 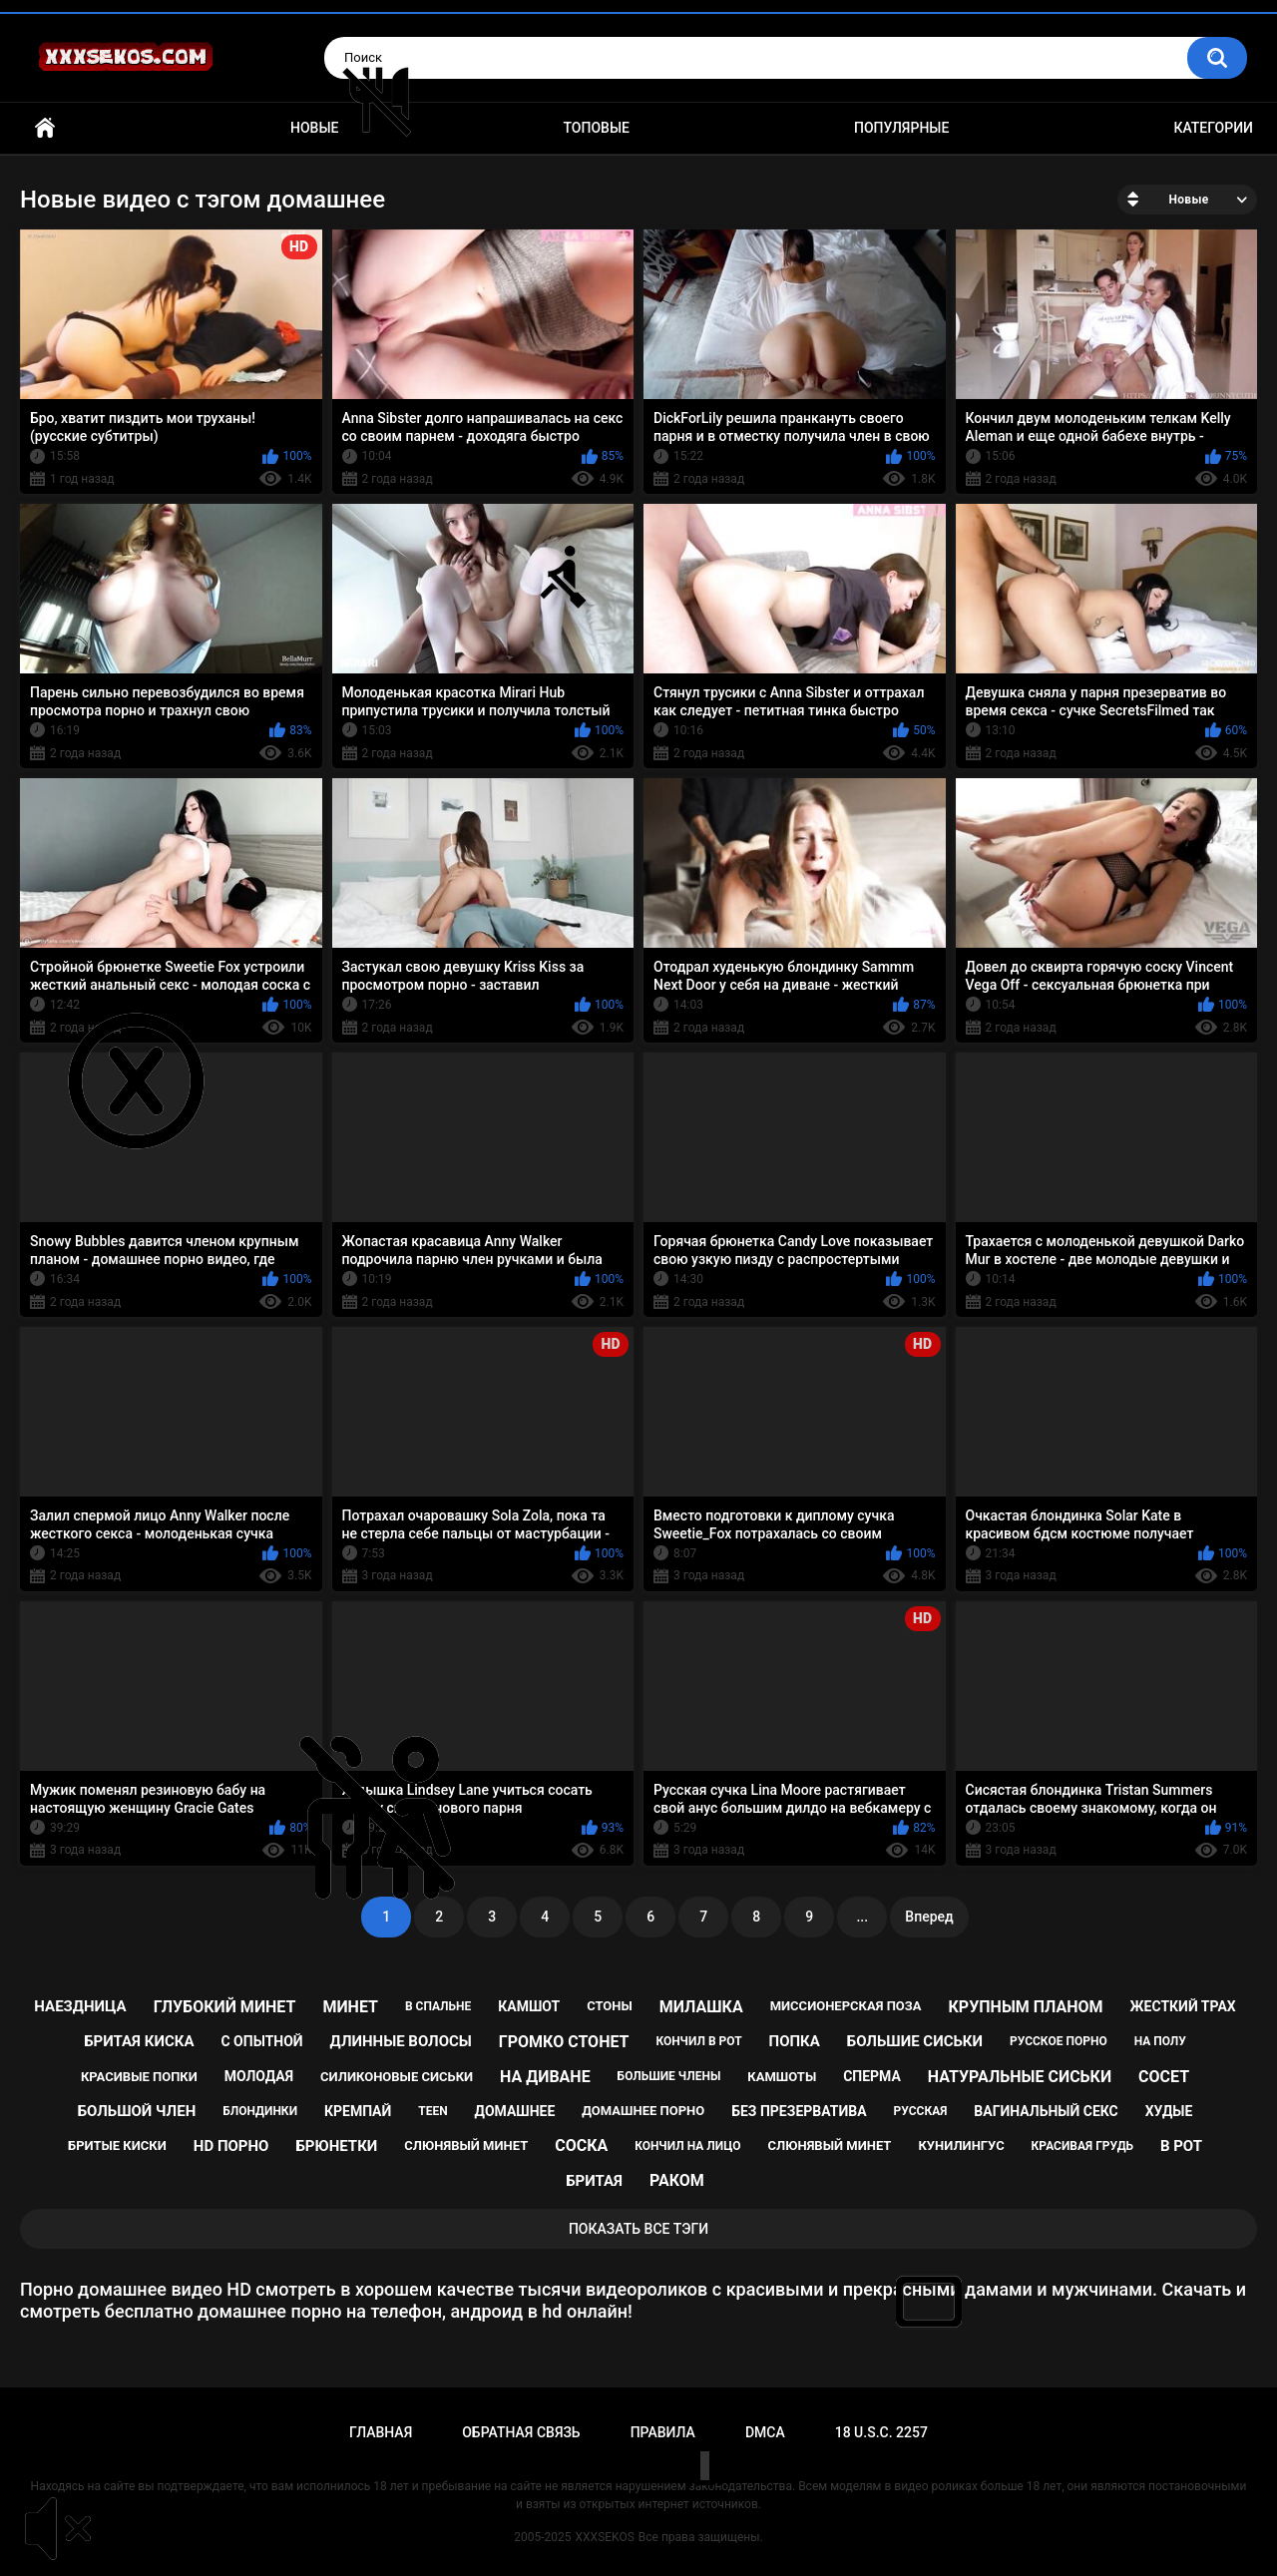 I want to click on access rowing or kayaking activities, so click(x=562, y=576).